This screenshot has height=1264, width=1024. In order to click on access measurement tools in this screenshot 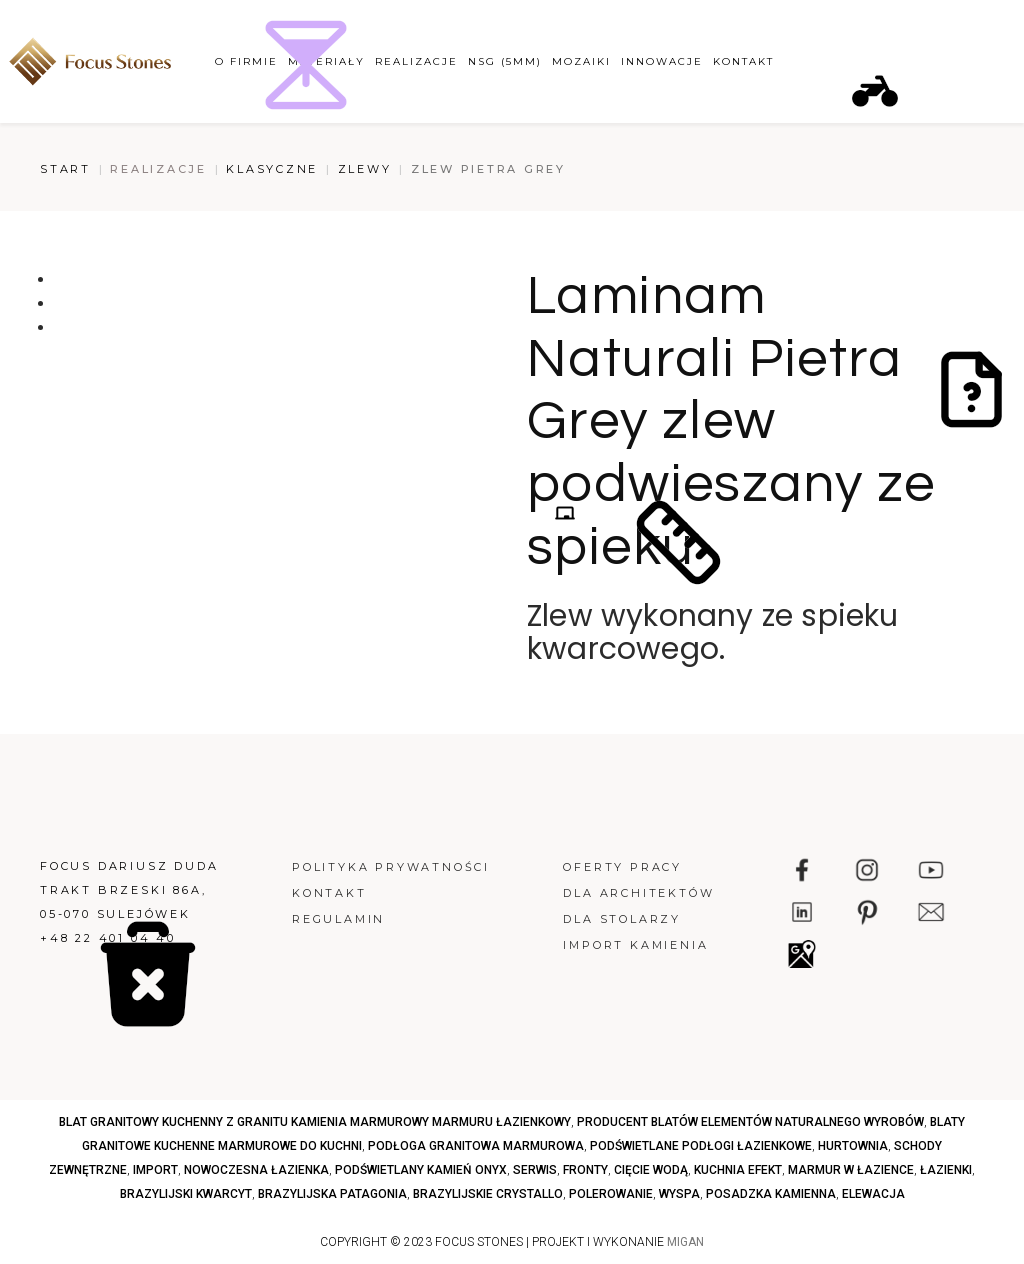, I will do `click(678, 542)`.